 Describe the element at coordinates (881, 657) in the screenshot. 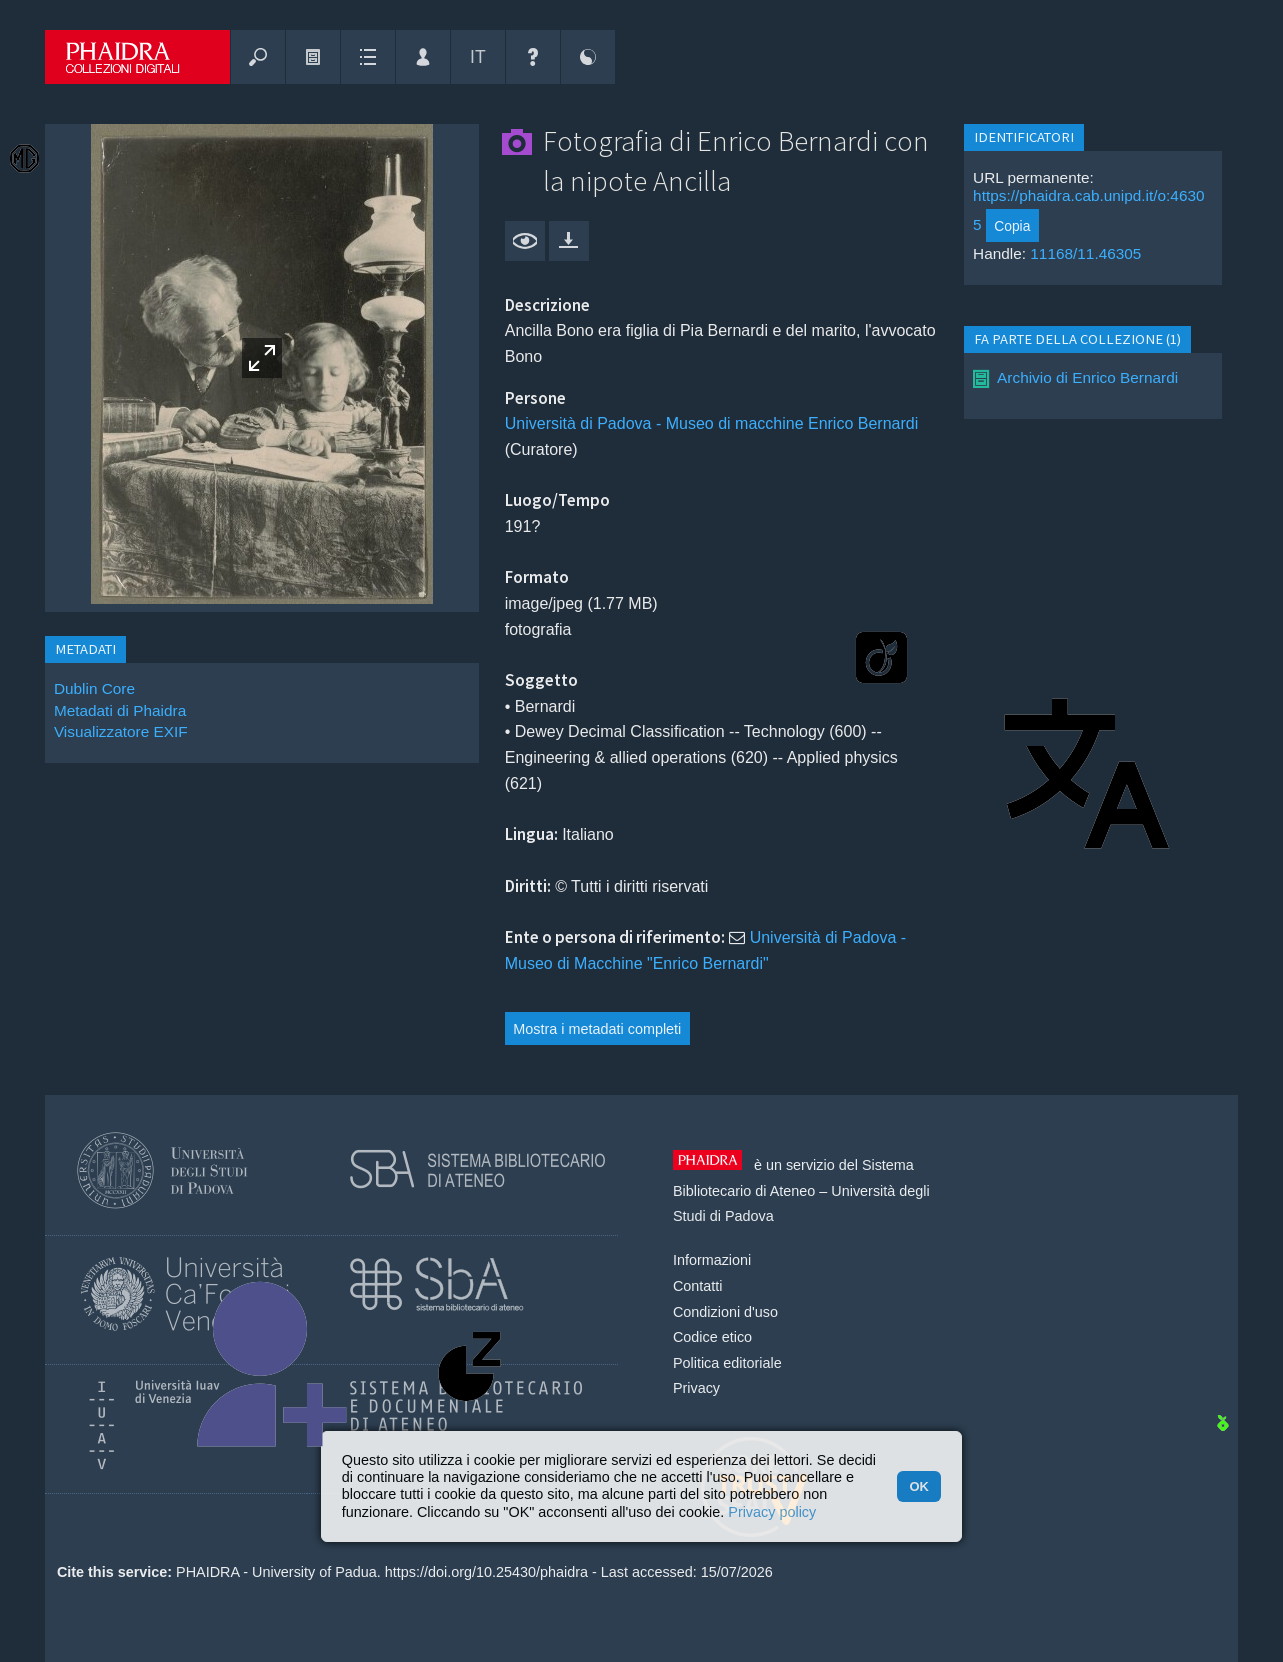

I see `open viadeo professional networking app` at that location.